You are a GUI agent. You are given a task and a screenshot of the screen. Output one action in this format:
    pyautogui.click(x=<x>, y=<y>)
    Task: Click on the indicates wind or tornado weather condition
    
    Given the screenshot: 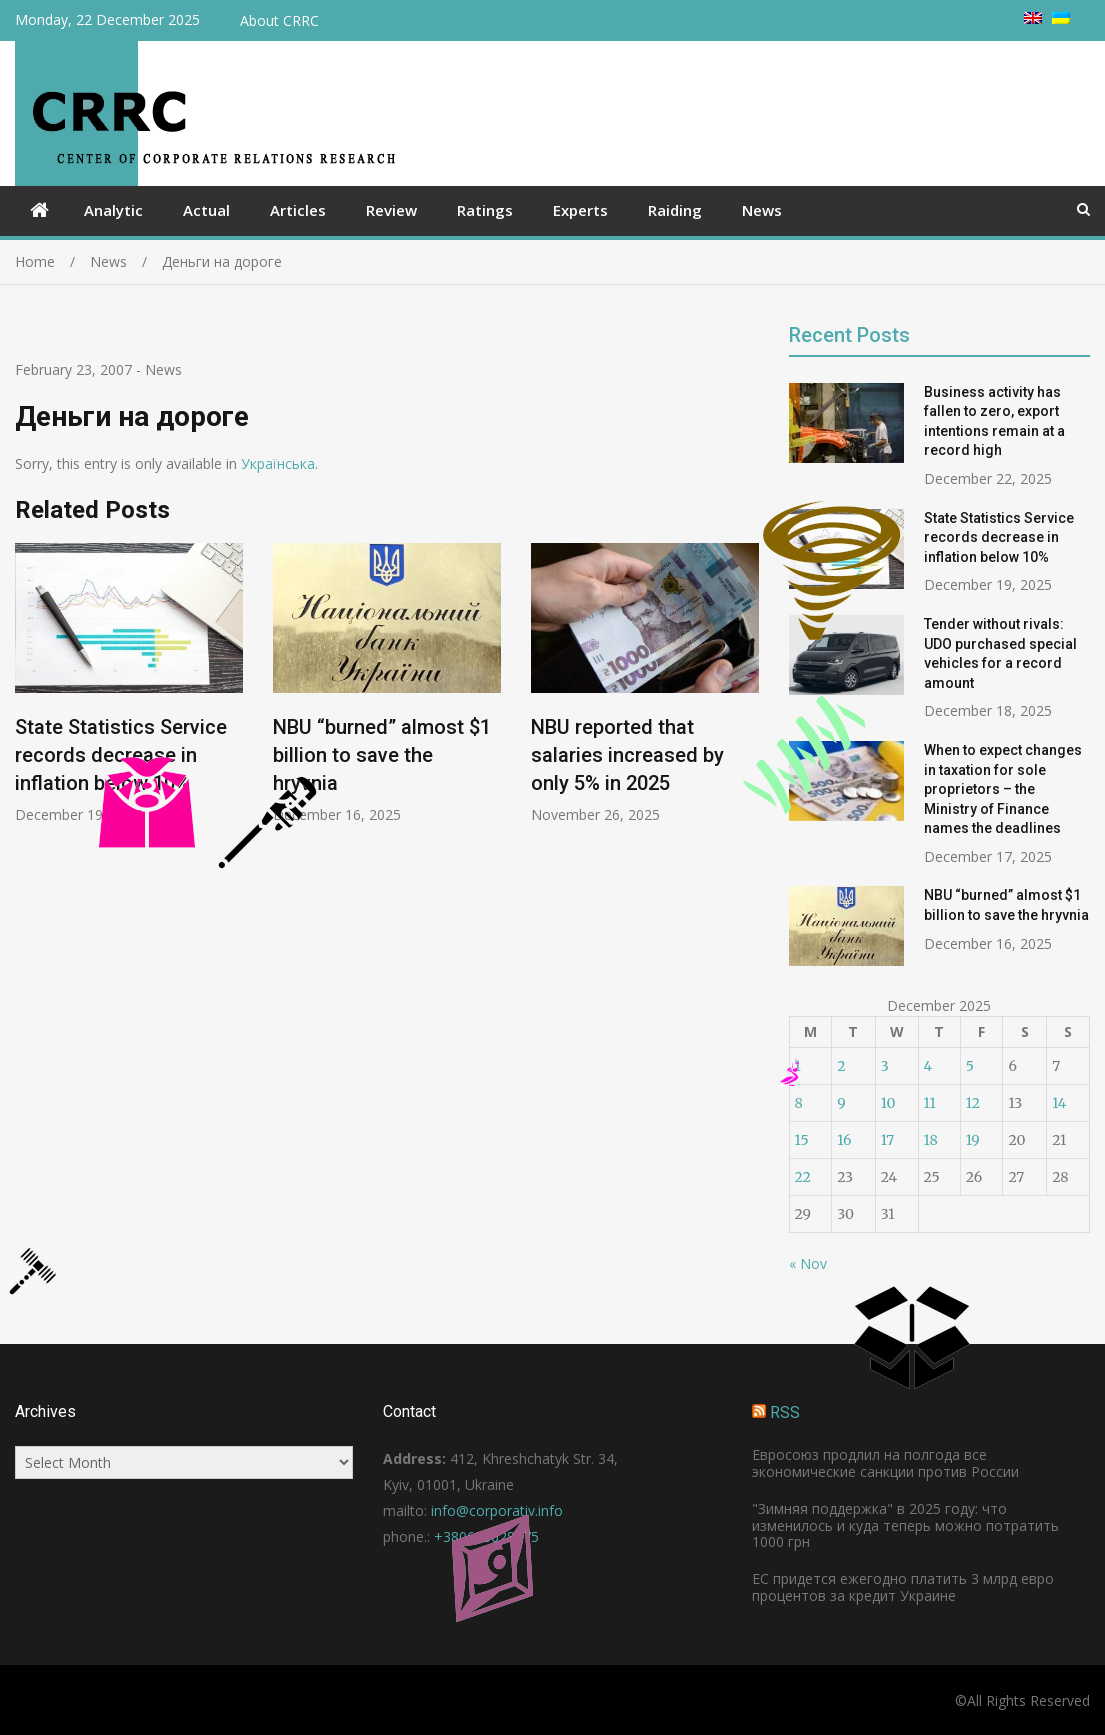 What is the action you would take?
    pyautogui.click(x=832, y=571)
    